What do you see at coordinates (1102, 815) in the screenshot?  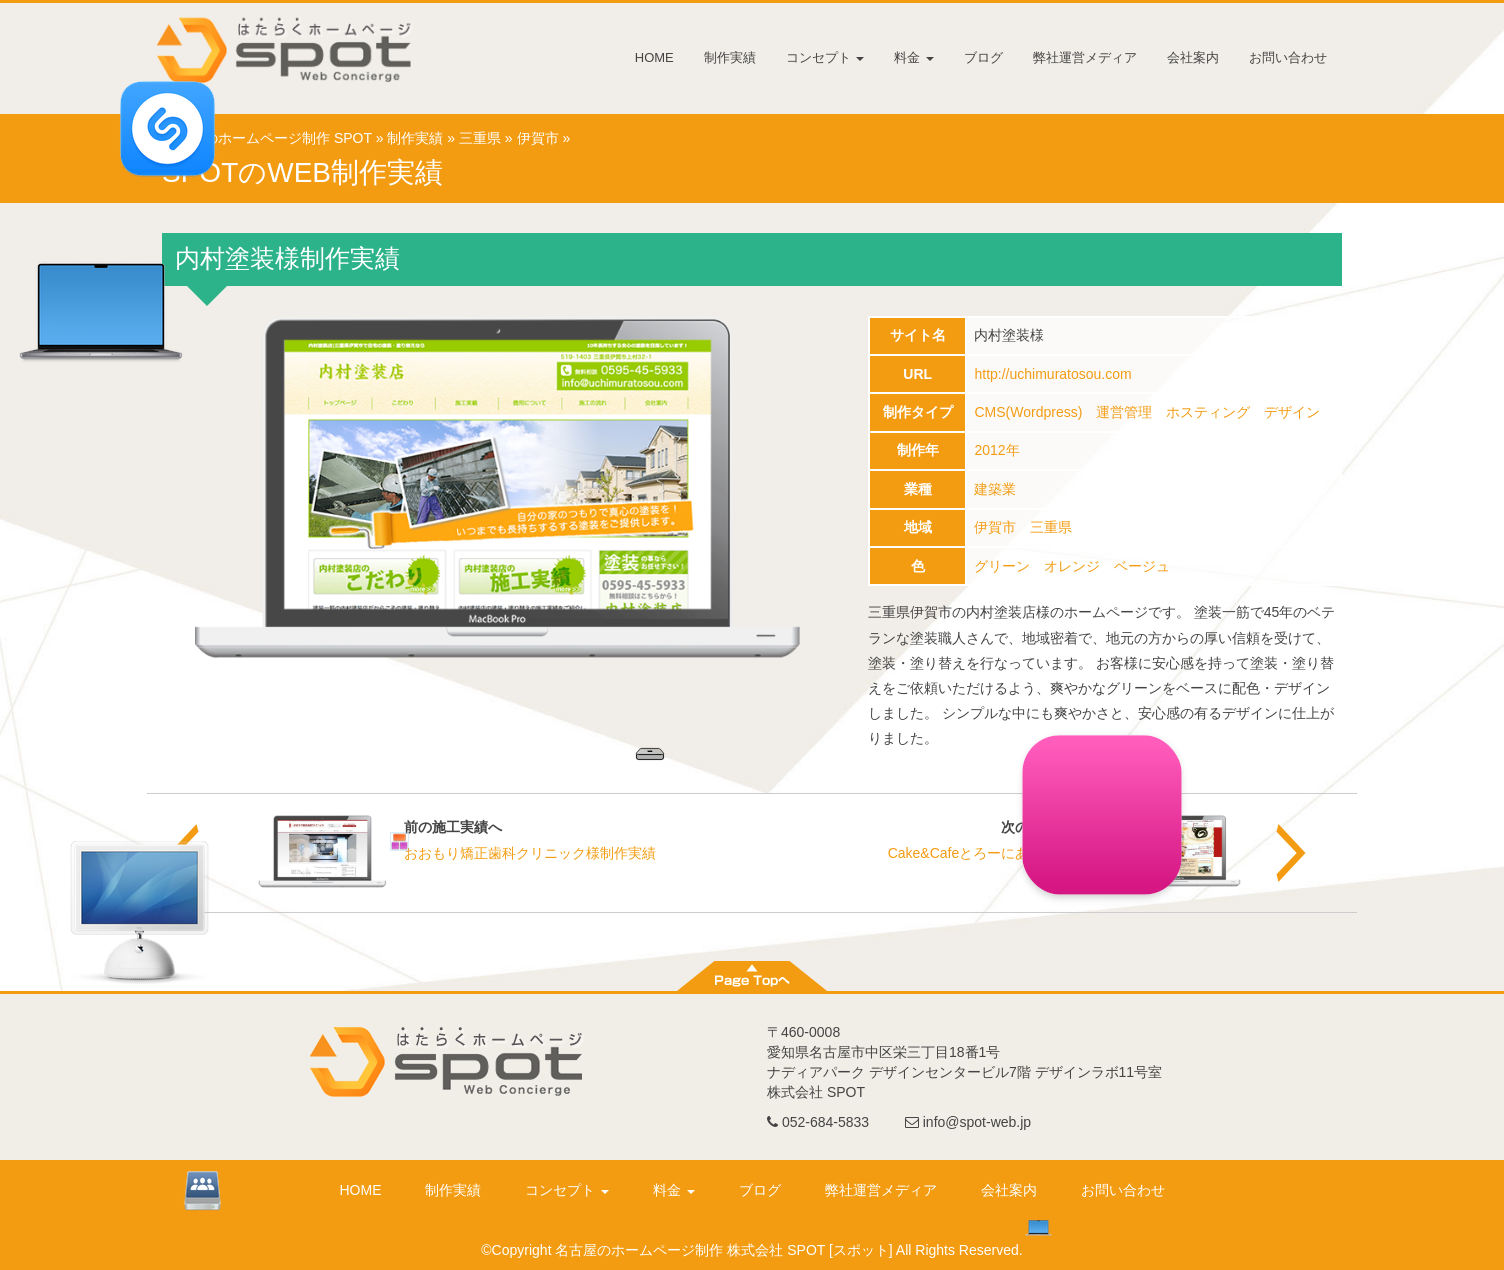 I see `blank app icon template for customization` at bounding box center [1102, 815].